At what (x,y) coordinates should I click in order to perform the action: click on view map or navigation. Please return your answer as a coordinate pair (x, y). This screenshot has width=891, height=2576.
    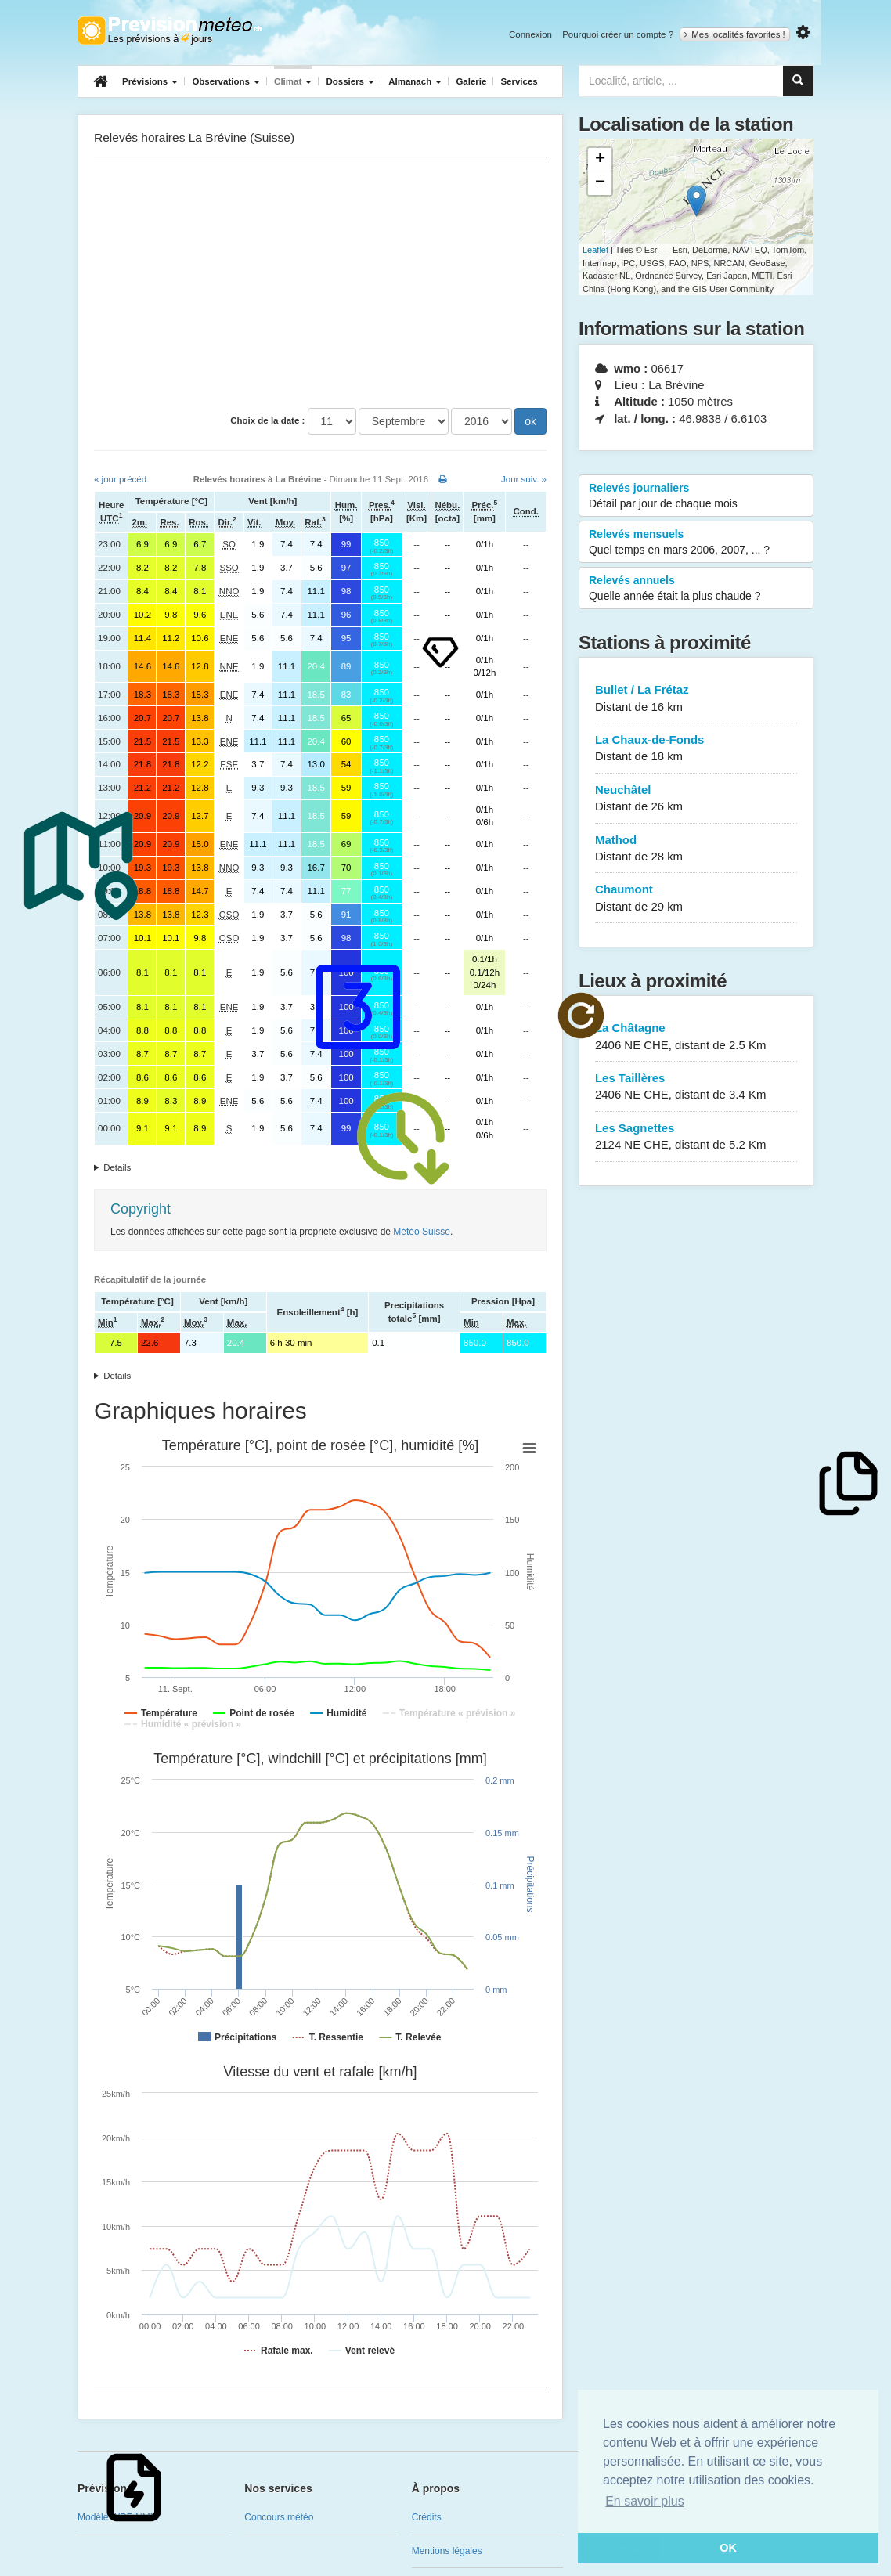
    Looking at the image, I should click on (78, 860).